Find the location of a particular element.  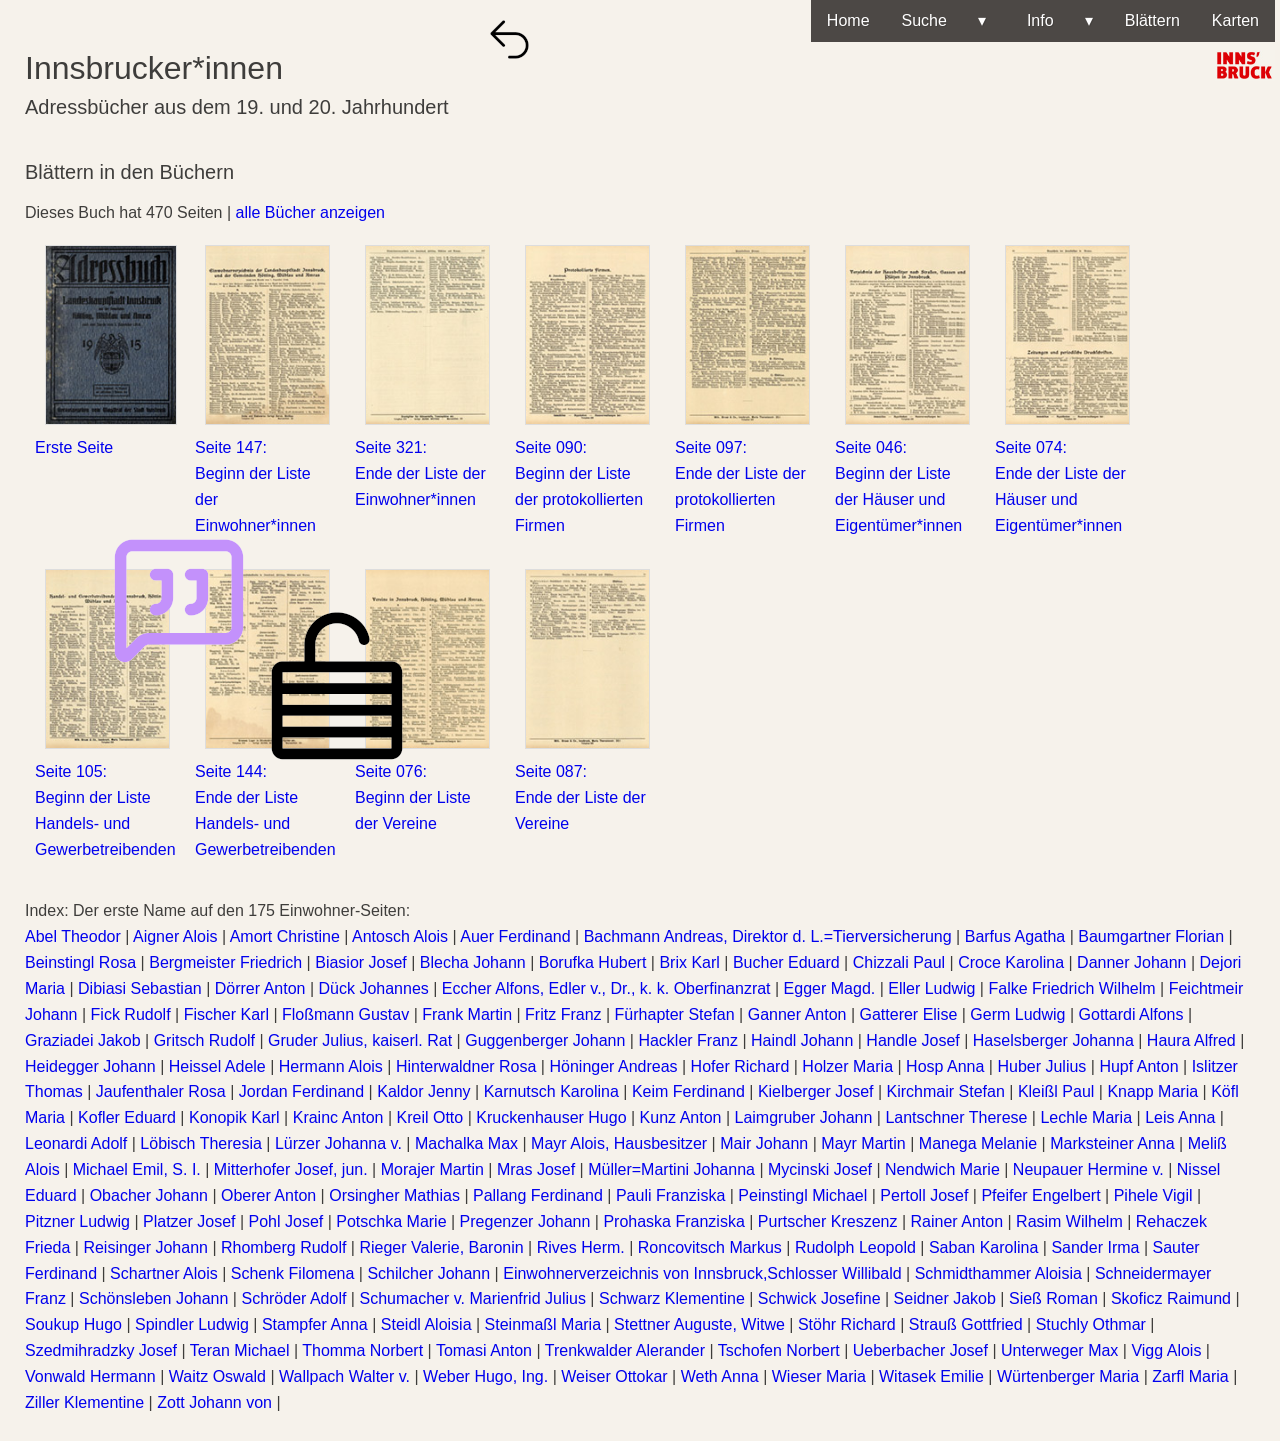

view or send a quoted message is located at coordinates (179, 598).